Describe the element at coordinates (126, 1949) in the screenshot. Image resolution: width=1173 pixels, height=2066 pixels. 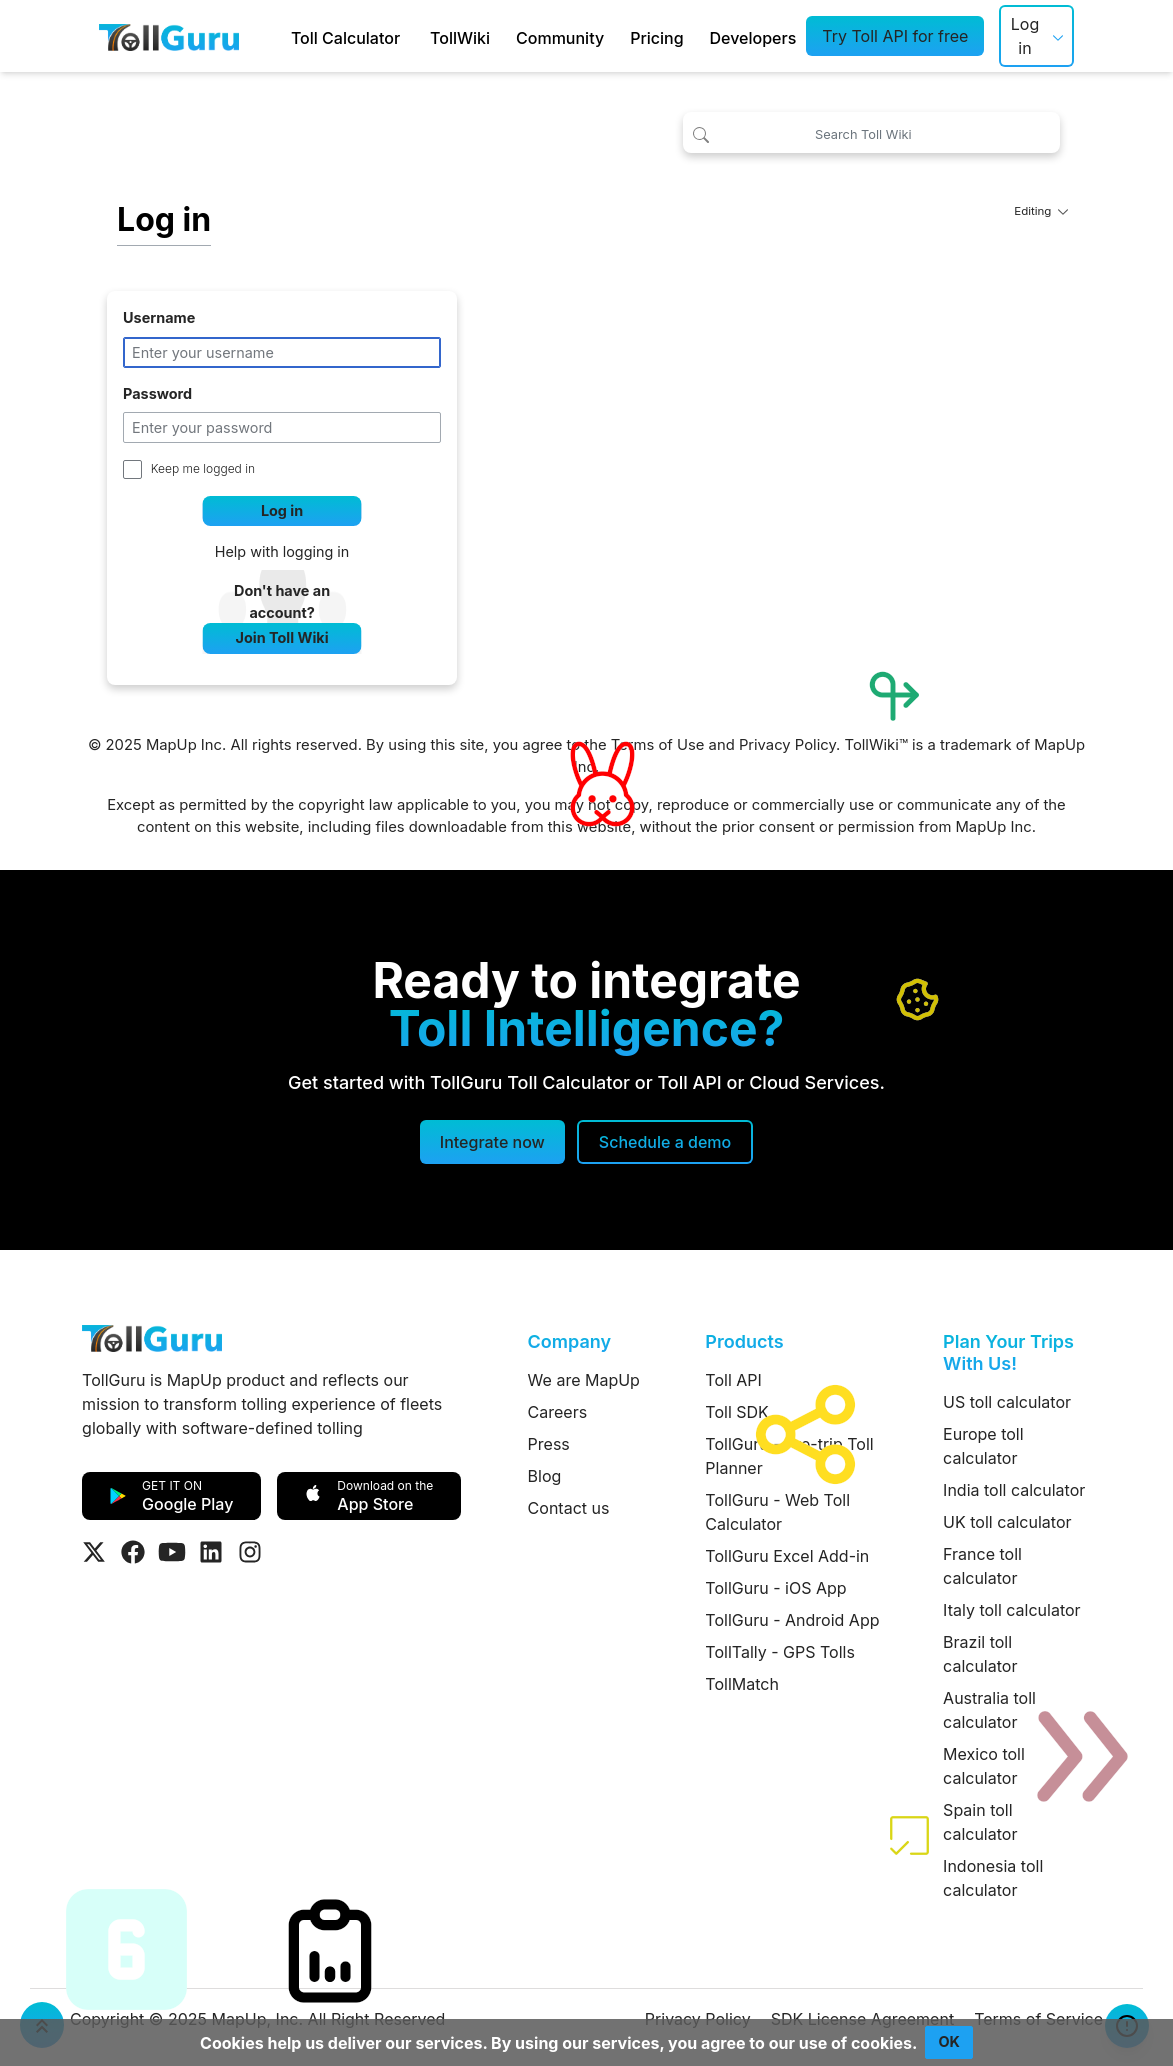
I see `indicates step 6 in a numbered sequence` at that location.